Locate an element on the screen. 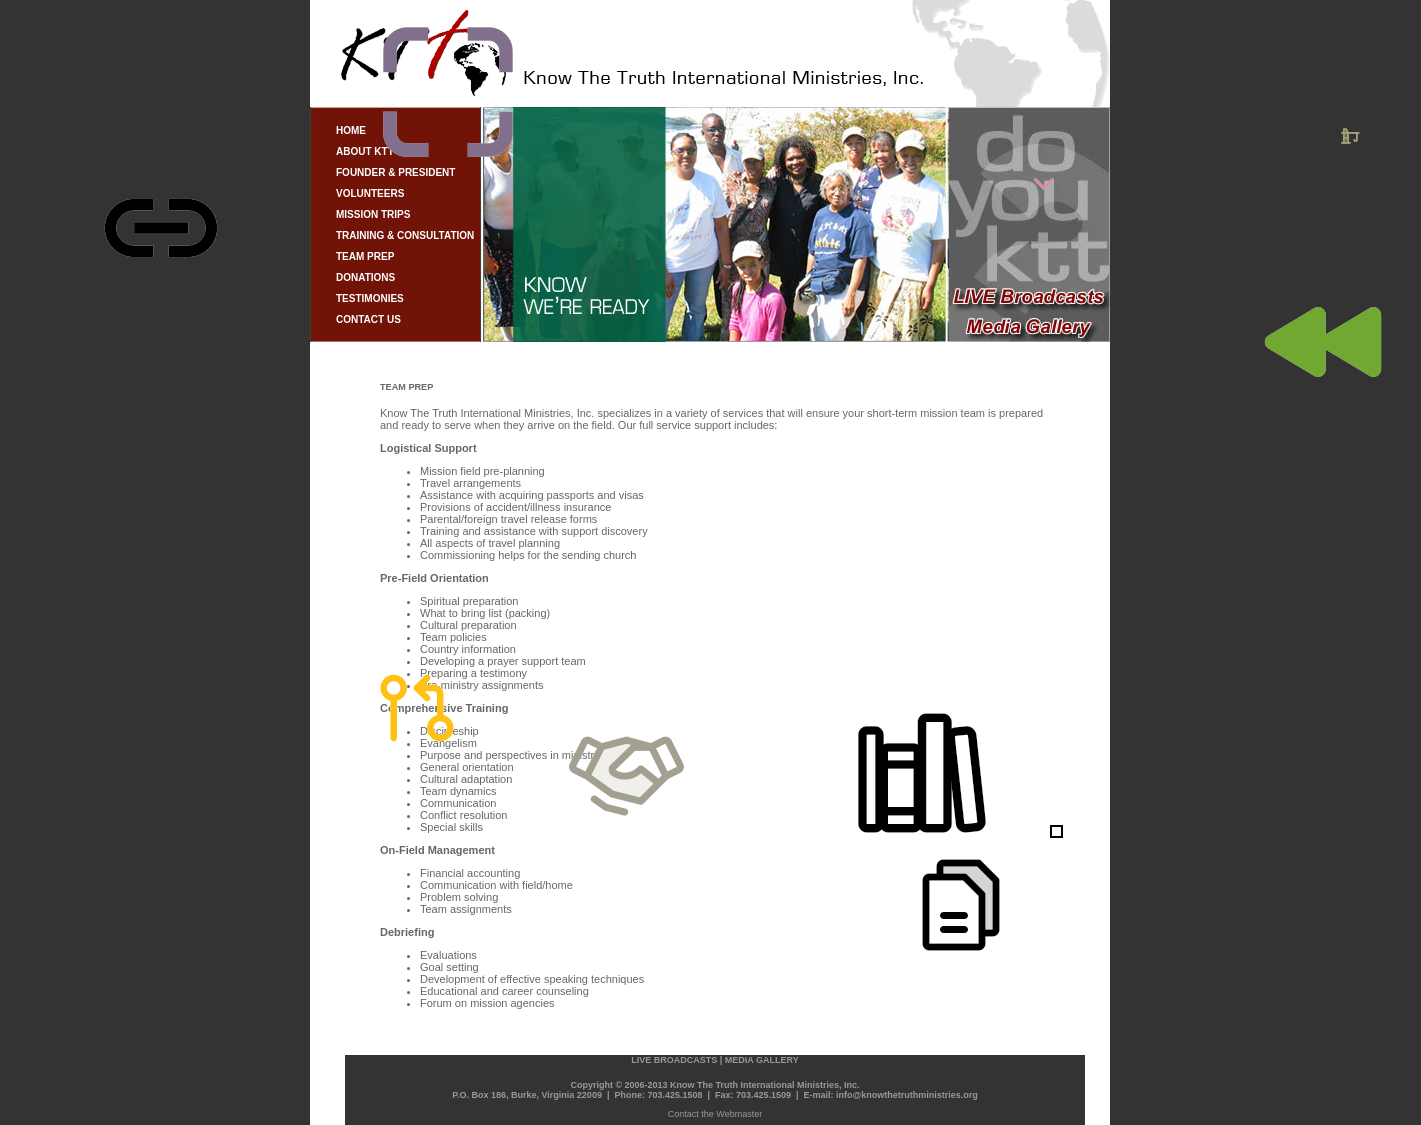 Image resolution: width=1421 pixels, height=1125 pixels. view all files or documents is located at coordinates (961, 905).